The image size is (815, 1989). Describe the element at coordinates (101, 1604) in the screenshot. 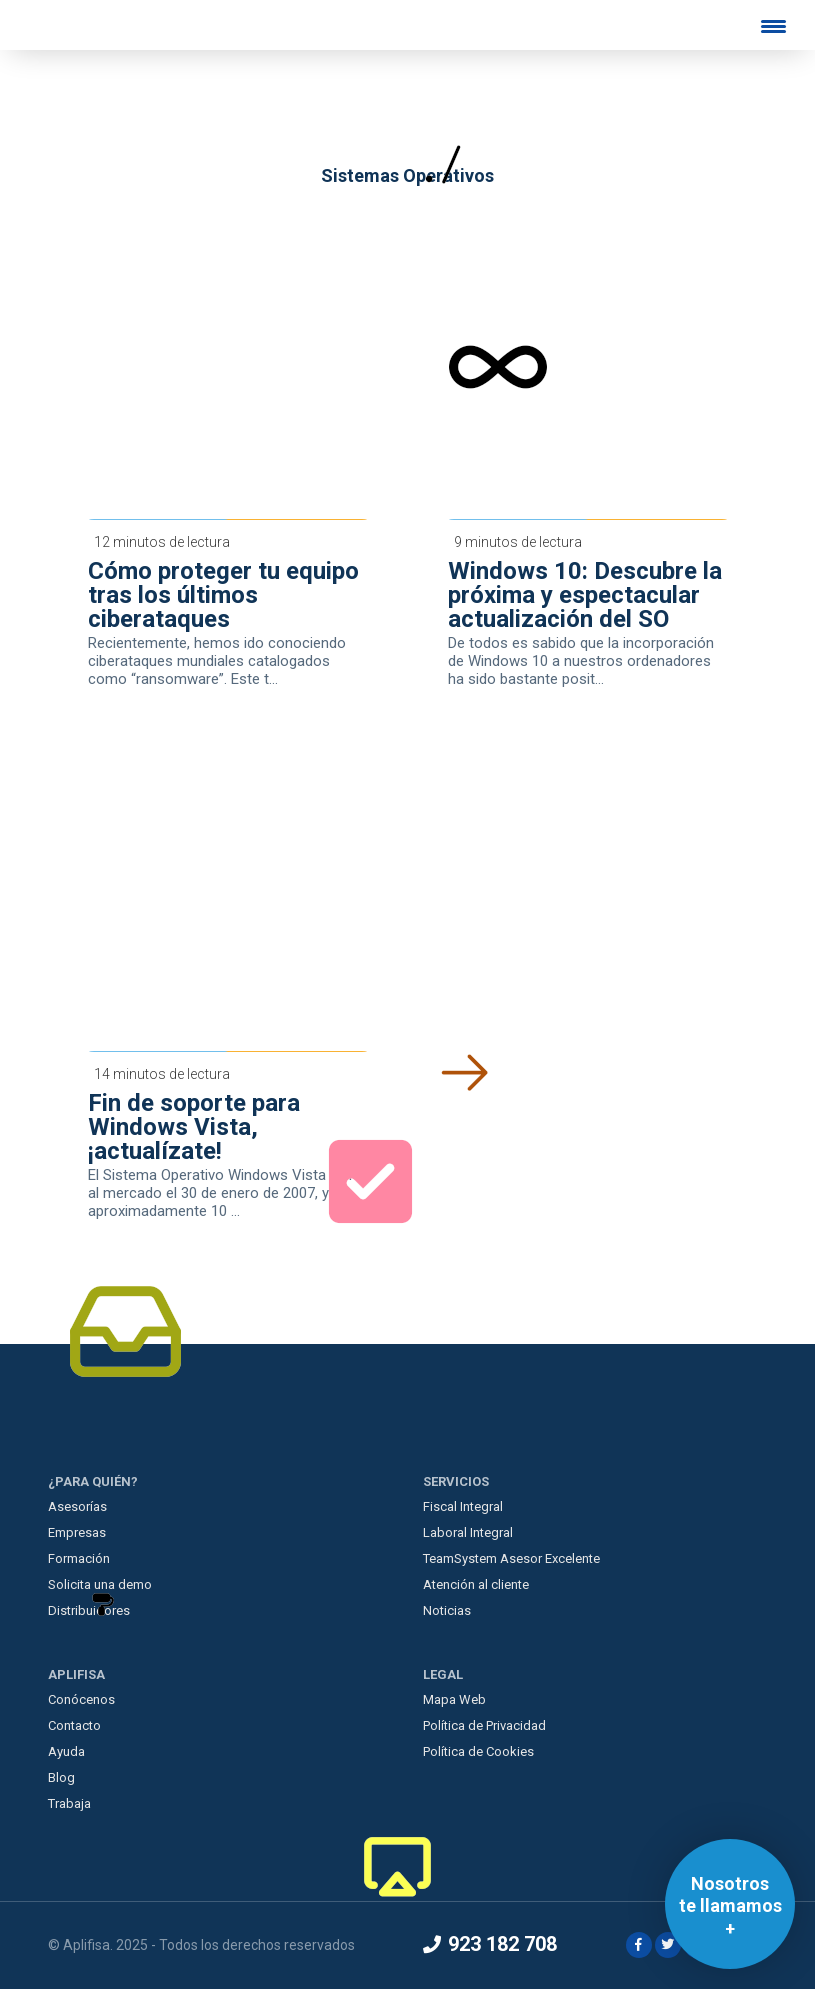

I see `access painting or drawing tools` at that location.